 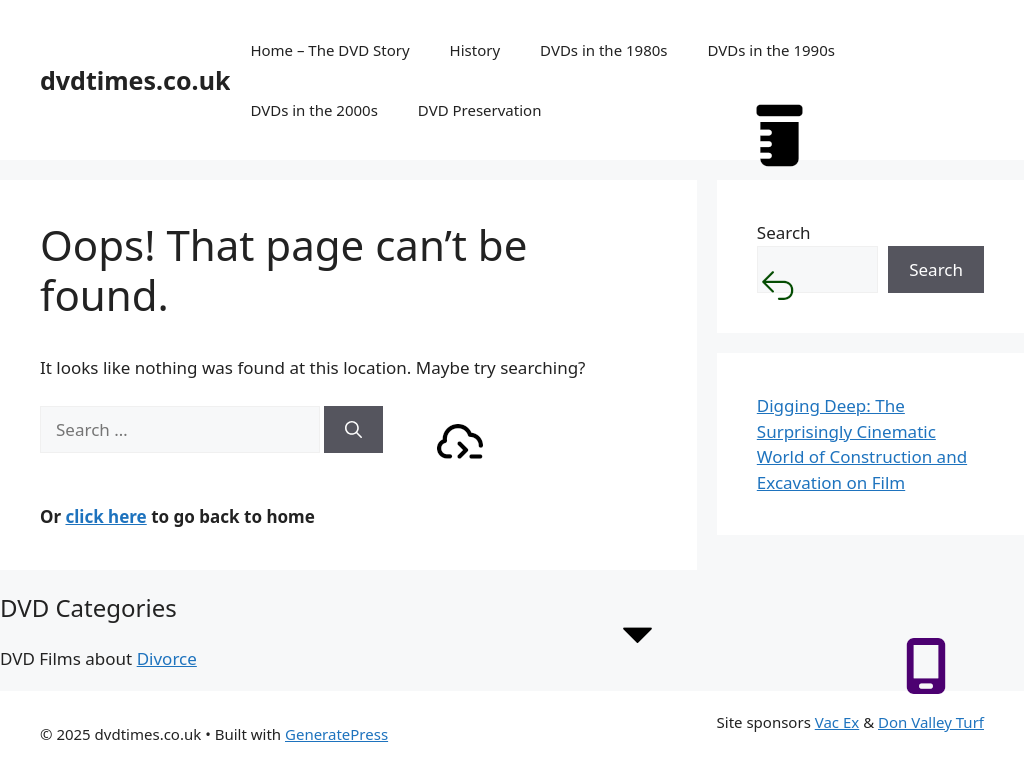 I want to click on undo the last action, so click(x=777, y=286).